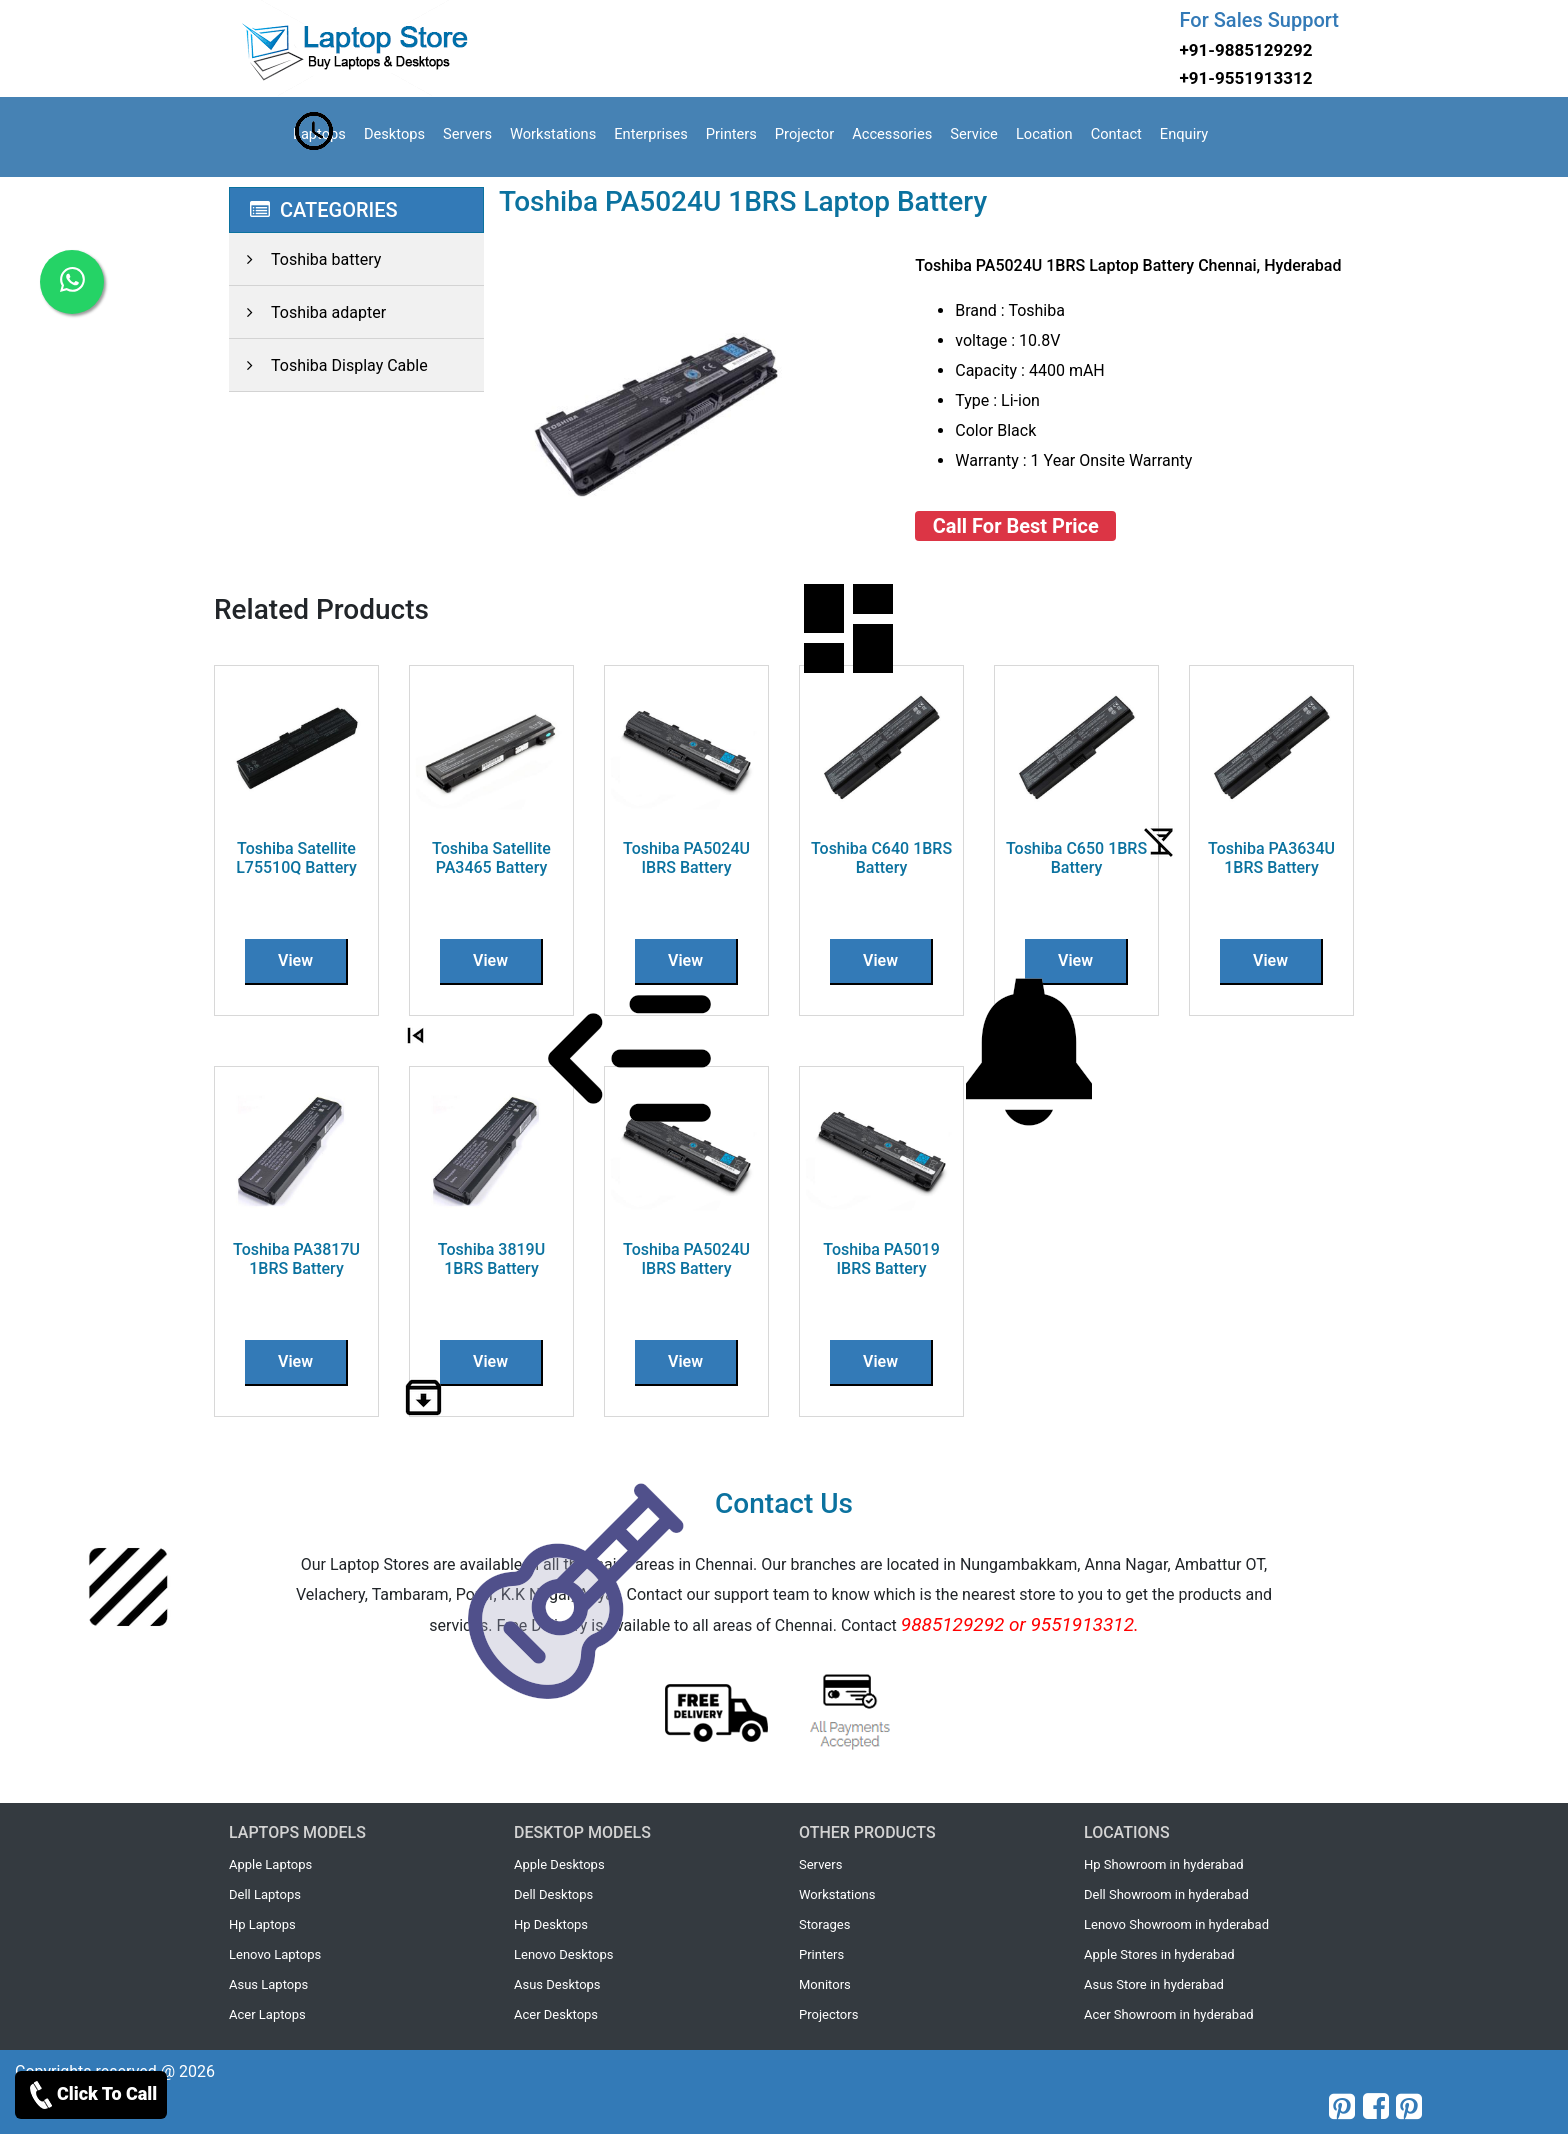 This screenshot has width=1568, height=2134. Describe the element at coordinates (128, 1587) in the screenshot. I see `apply a texture or pattern overlay` at that location.